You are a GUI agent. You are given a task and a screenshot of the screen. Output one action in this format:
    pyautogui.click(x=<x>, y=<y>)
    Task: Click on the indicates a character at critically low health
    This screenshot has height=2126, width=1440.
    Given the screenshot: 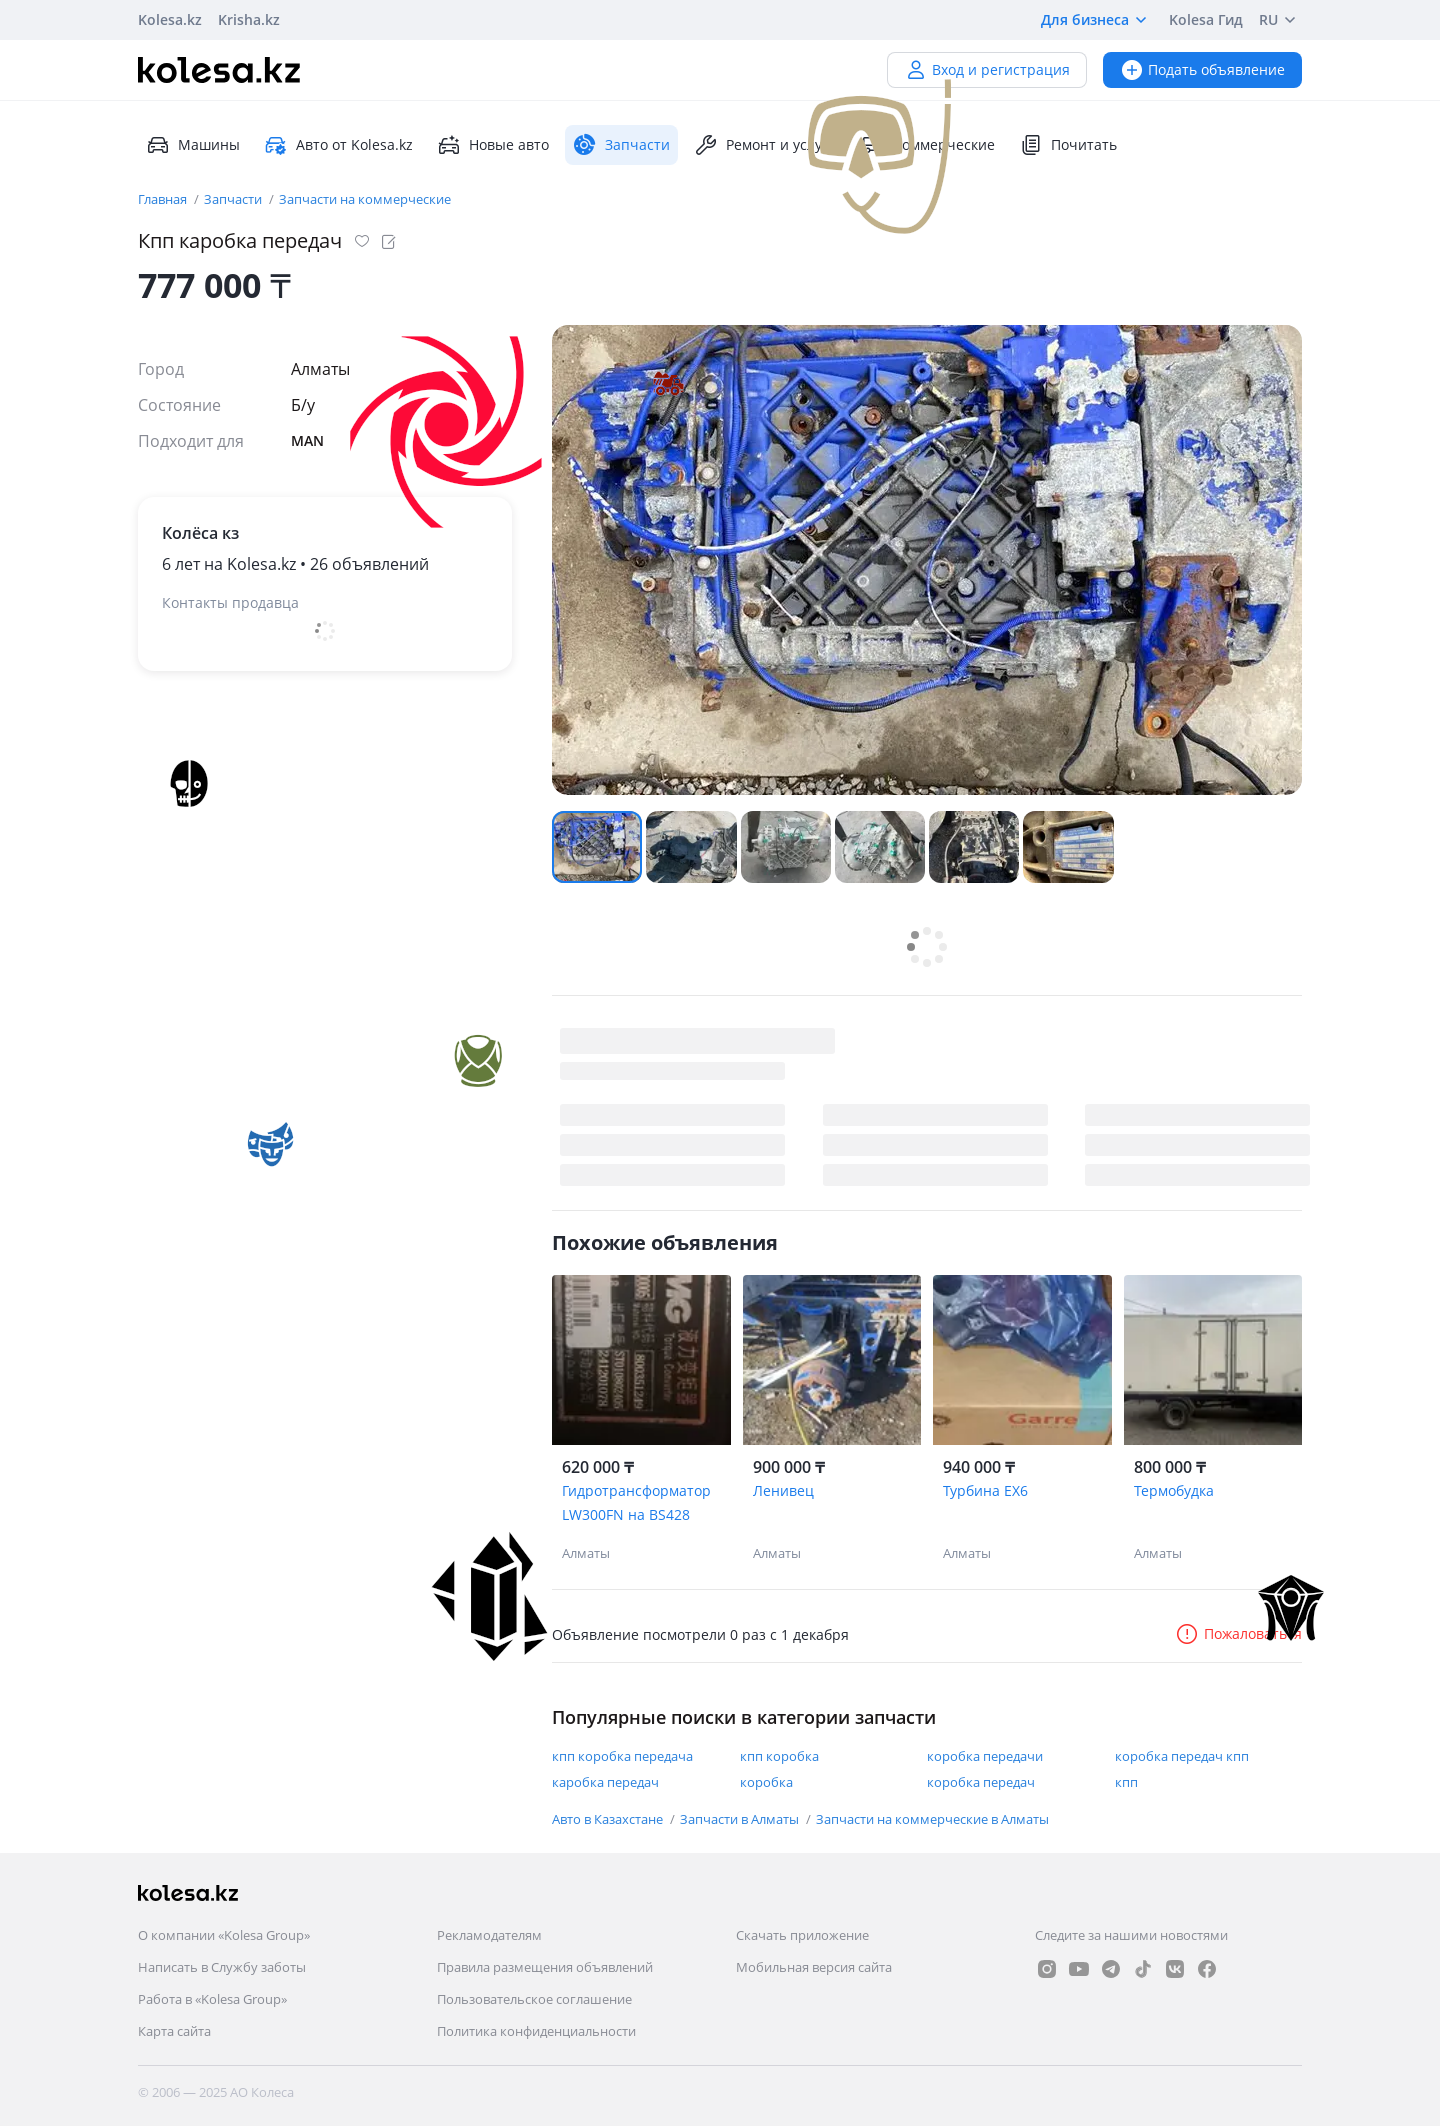 What is the action you would take?
    pyautogui.click(x=189, y=783)
    